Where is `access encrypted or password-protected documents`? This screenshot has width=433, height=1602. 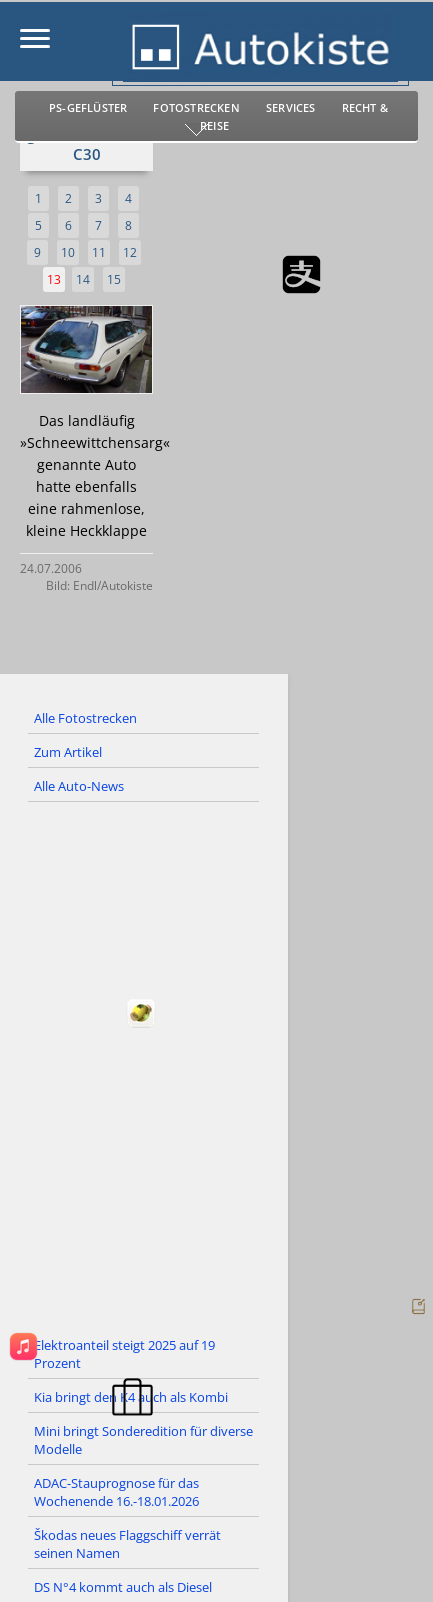 access encrypted or password-protected documents is located at coordinates (418, 1306).